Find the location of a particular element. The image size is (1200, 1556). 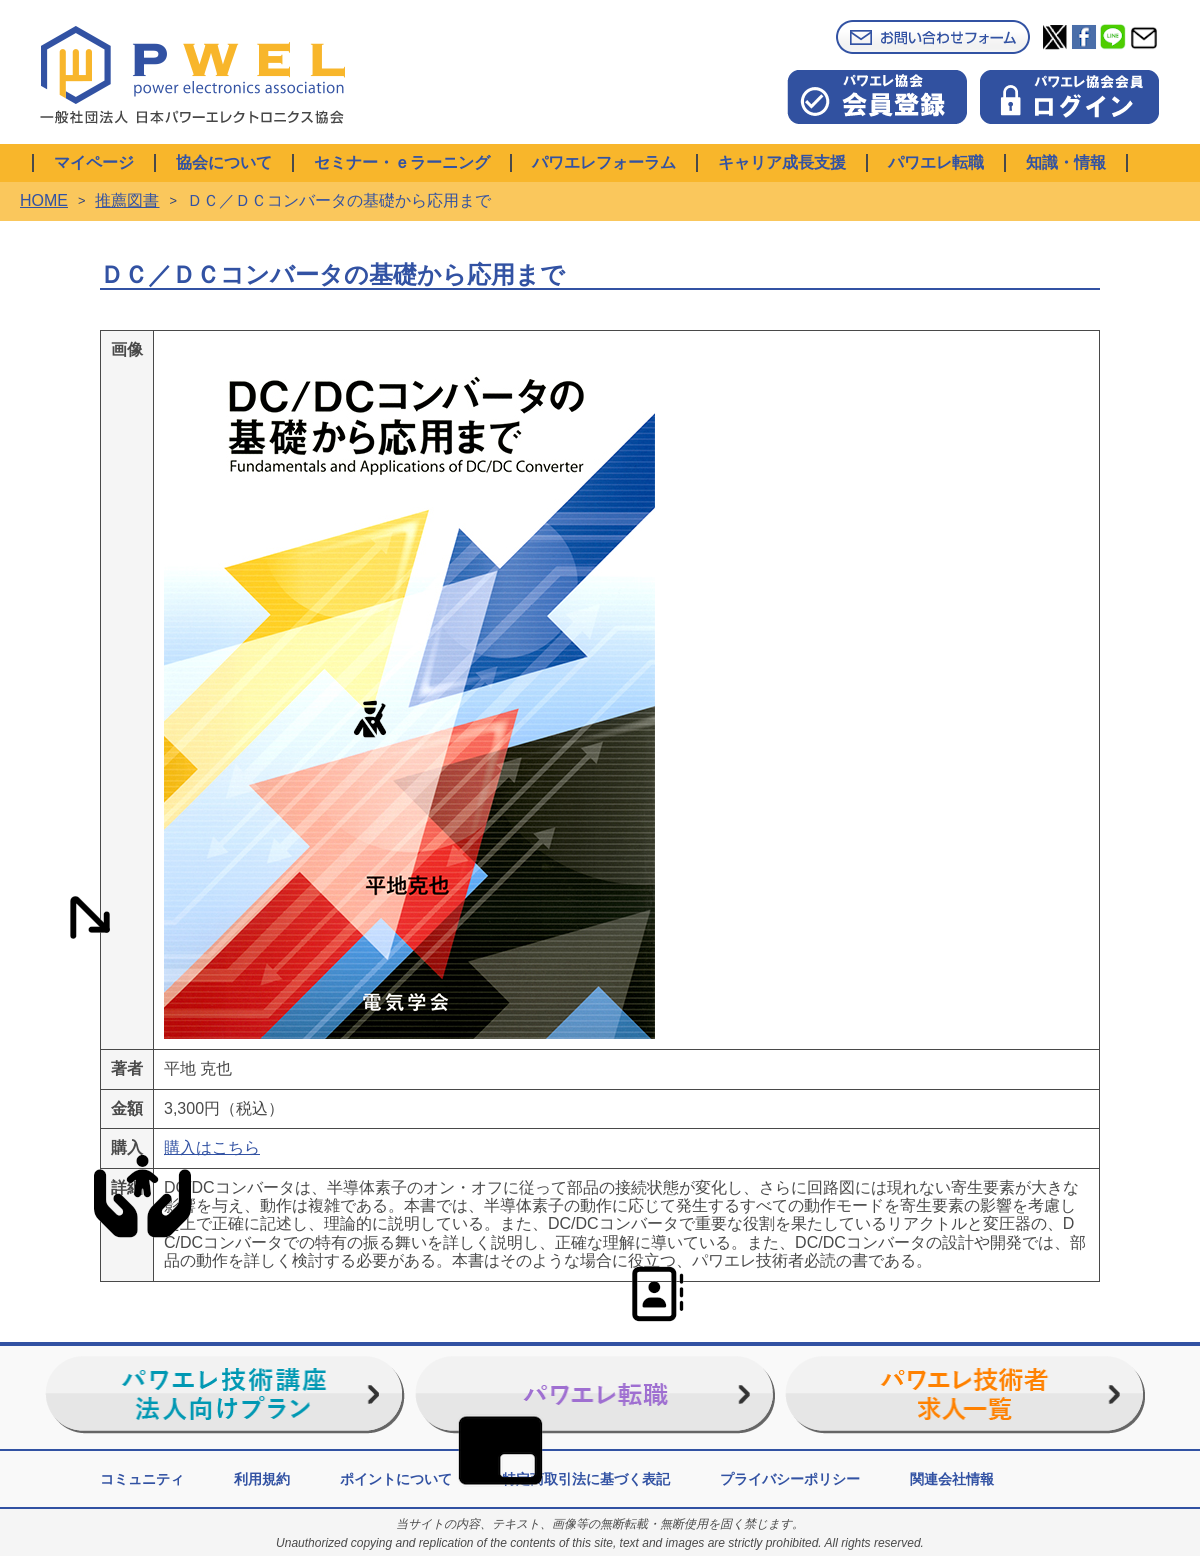

make a sharp right turn (navigation direction) is located at coordinates (88, 917).